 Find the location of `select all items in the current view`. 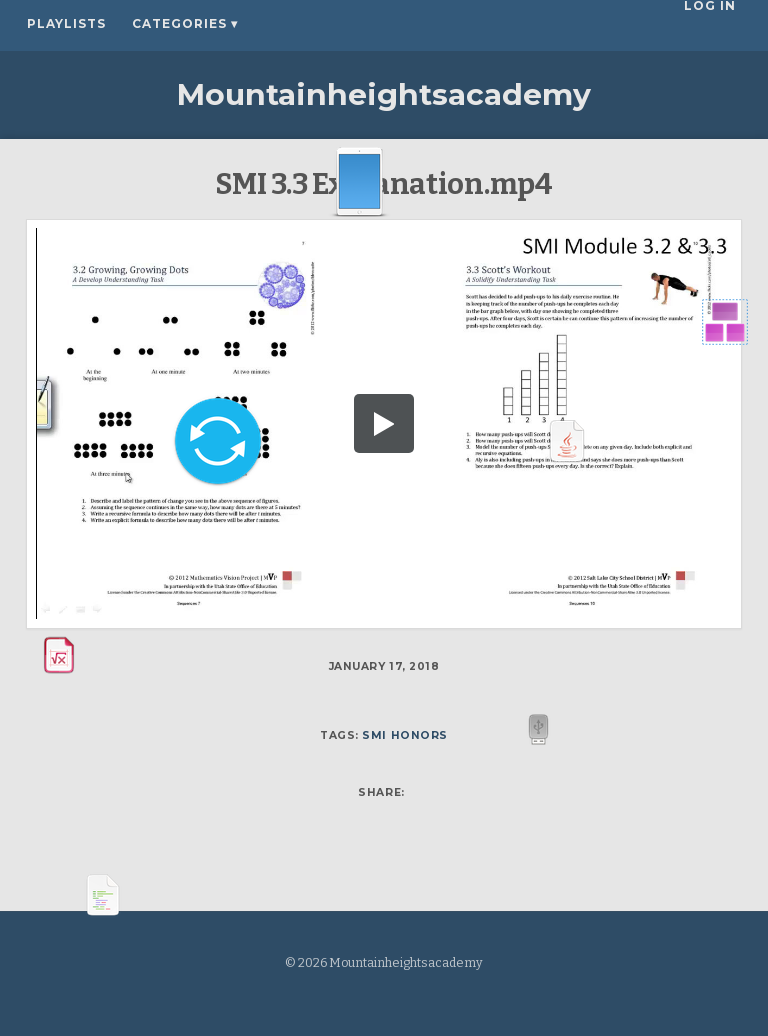

select all items in the current view is located at coordinates (725, 322).